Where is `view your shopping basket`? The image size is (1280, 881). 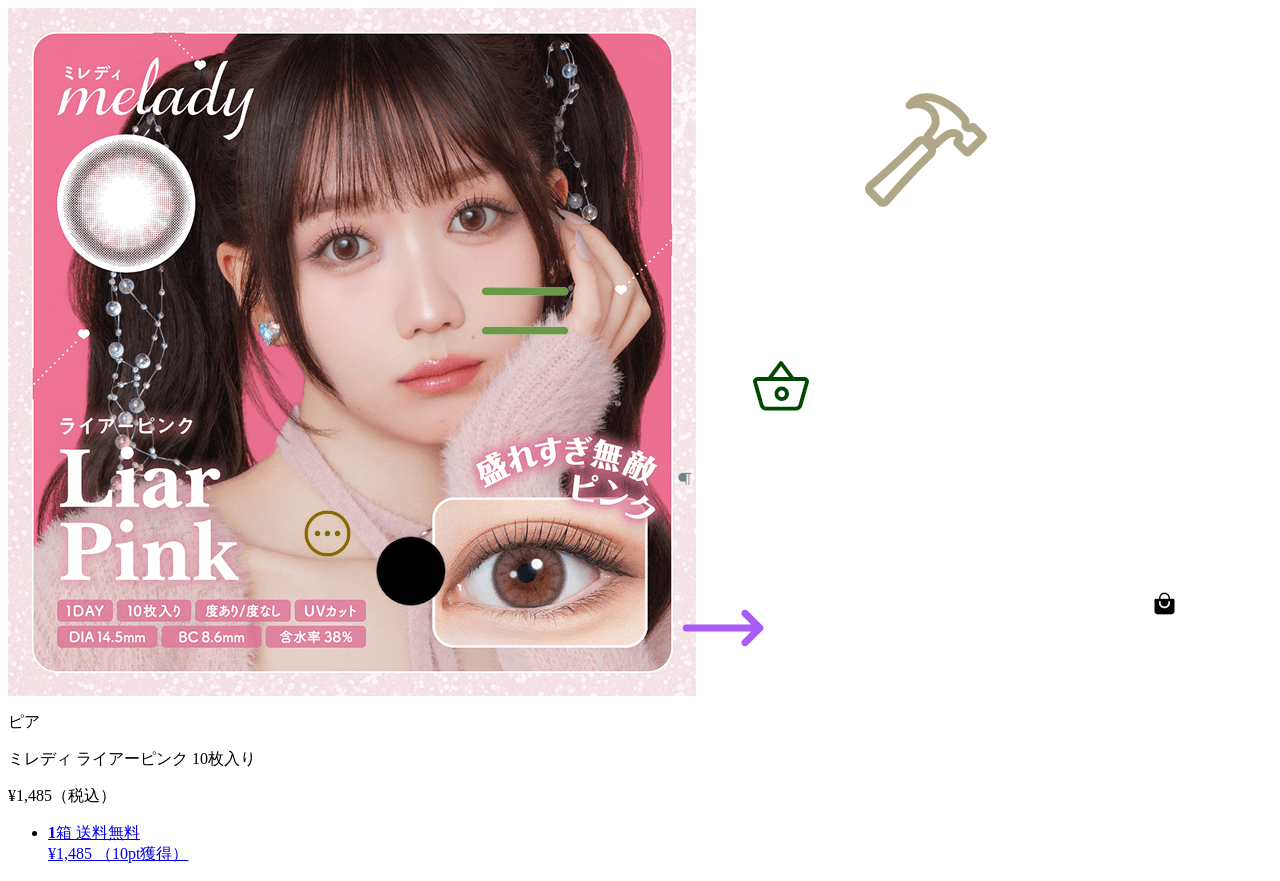 view your shopping basket is located at coordinates (781, 387).